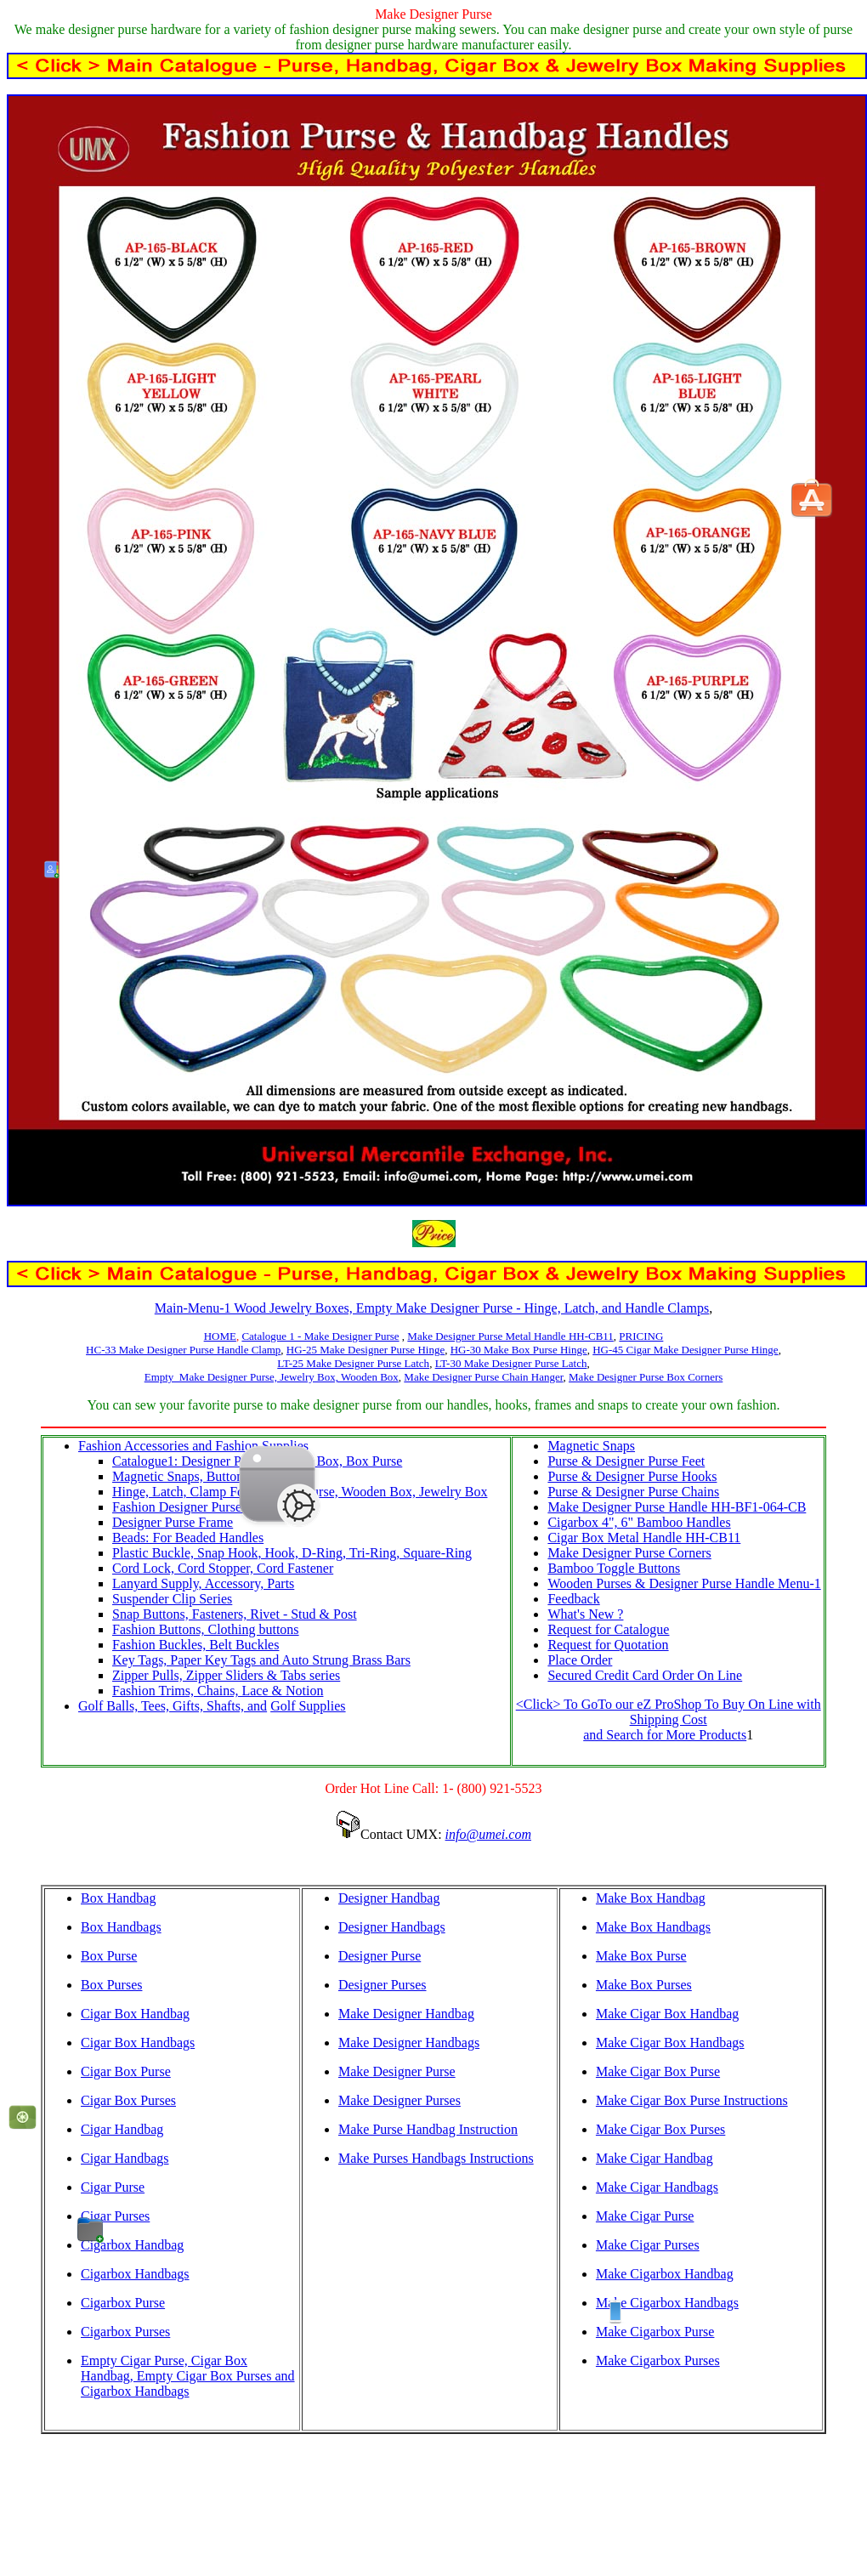 This screenshot has width=867, height=2576. I want to click on add a new contact to your address book, so click(51, 869).